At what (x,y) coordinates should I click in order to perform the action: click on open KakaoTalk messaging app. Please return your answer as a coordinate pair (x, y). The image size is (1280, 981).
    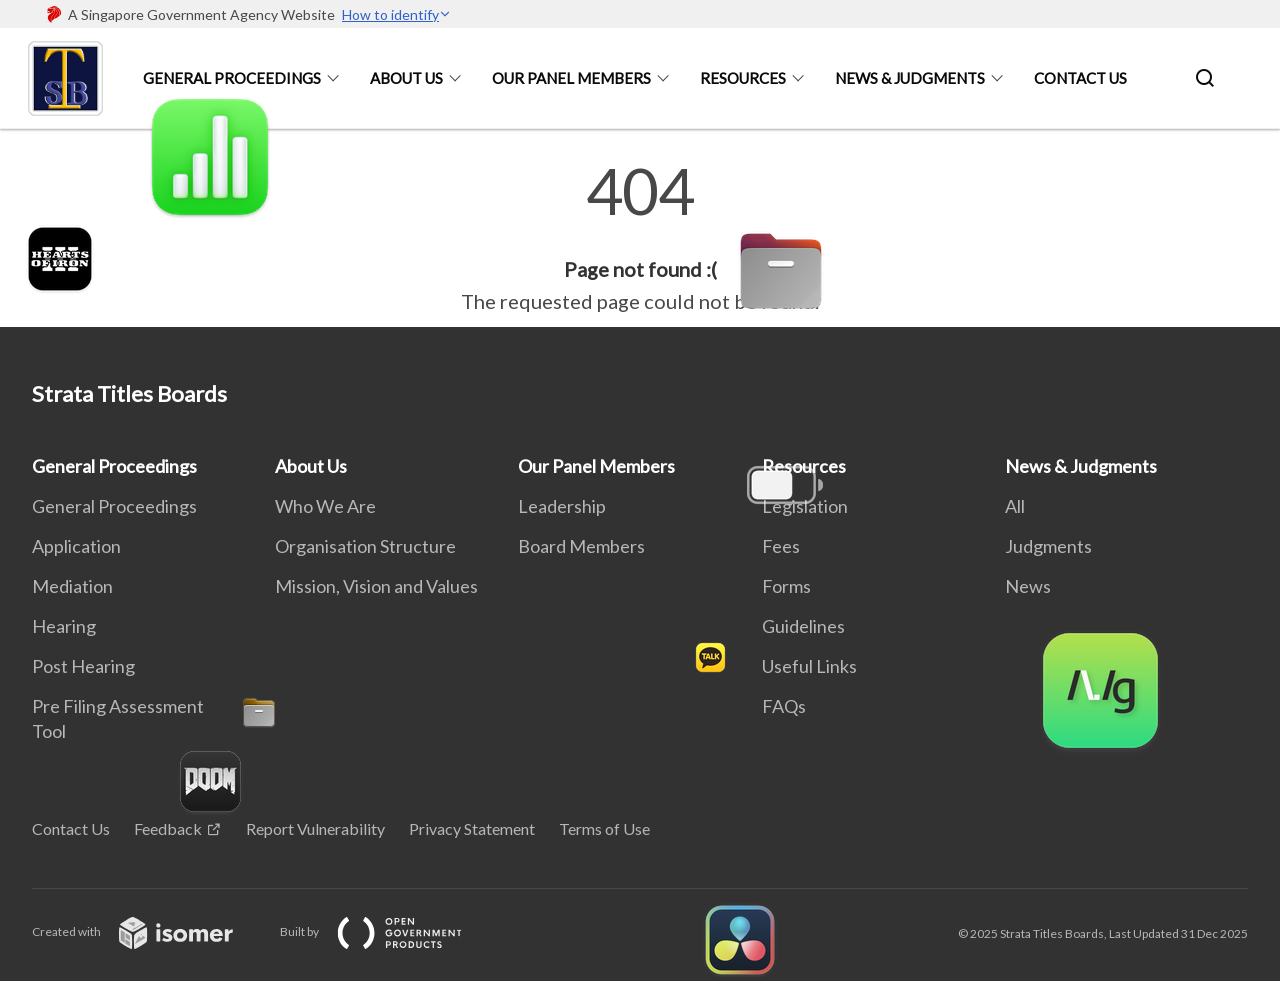
    Looking at the image, I should click on (710, 657).